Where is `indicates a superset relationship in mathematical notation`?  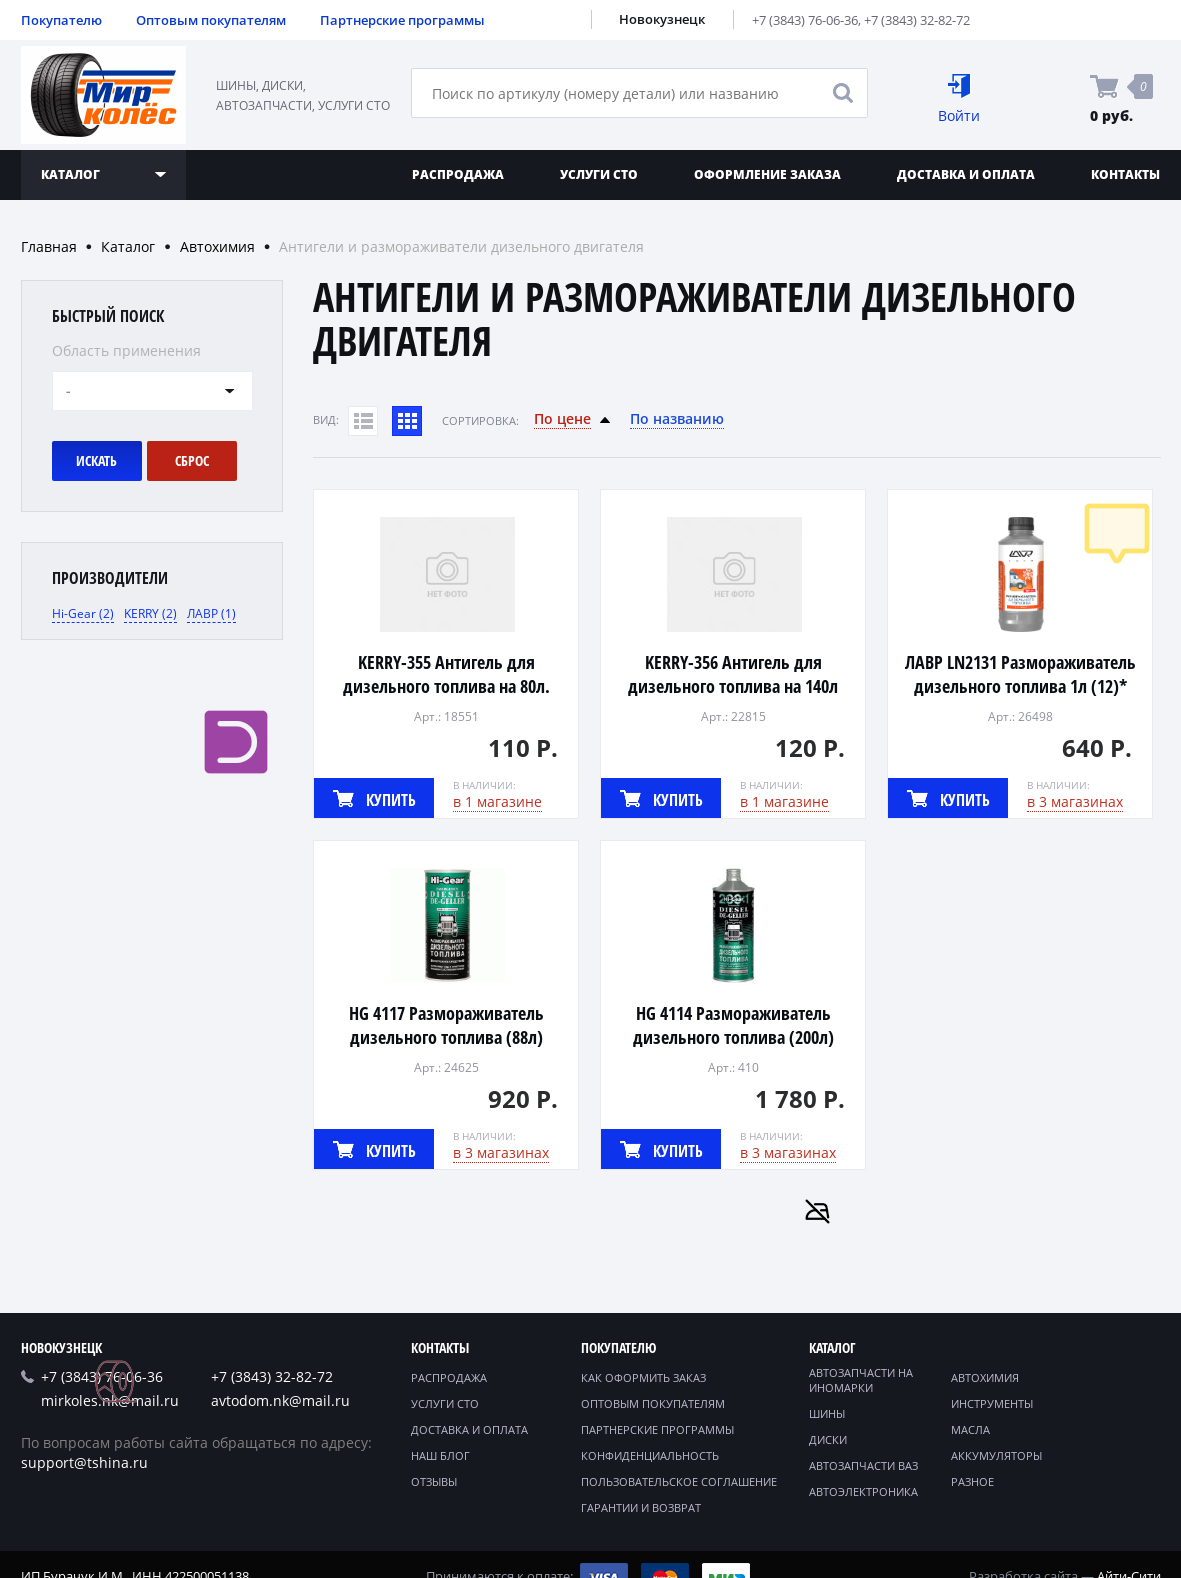
indicates a superset relationship in mathematical notation is located at coordinates (236, 742).